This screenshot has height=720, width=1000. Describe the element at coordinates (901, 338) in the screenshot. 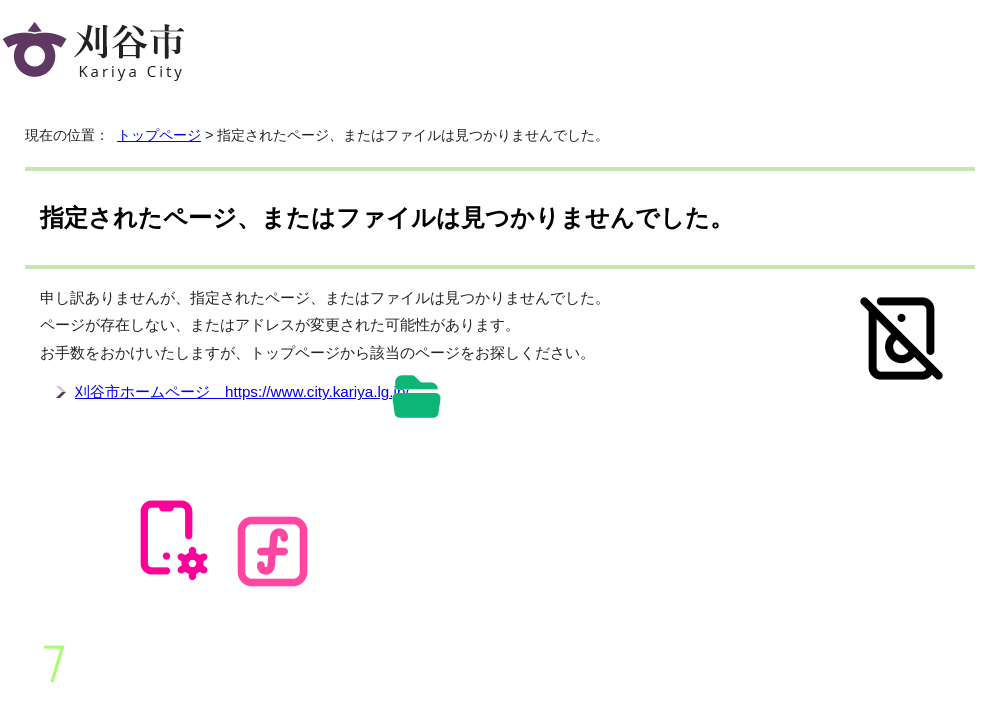

I see `mute external speaker` at that location.